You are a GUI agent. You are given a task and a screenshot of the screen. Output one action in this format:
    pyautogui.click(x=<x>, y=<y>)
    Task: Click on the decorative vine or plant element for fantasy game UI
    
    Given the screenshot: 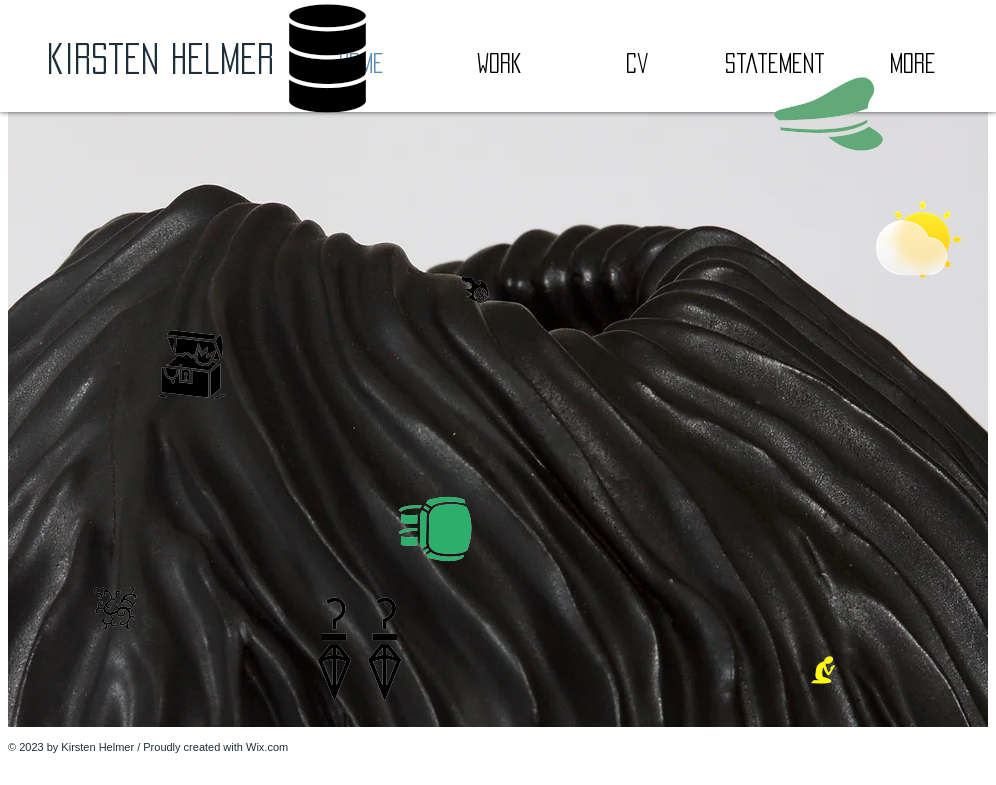 What is the action you would take?
    pyautogui.click(x=115, y=608)
    